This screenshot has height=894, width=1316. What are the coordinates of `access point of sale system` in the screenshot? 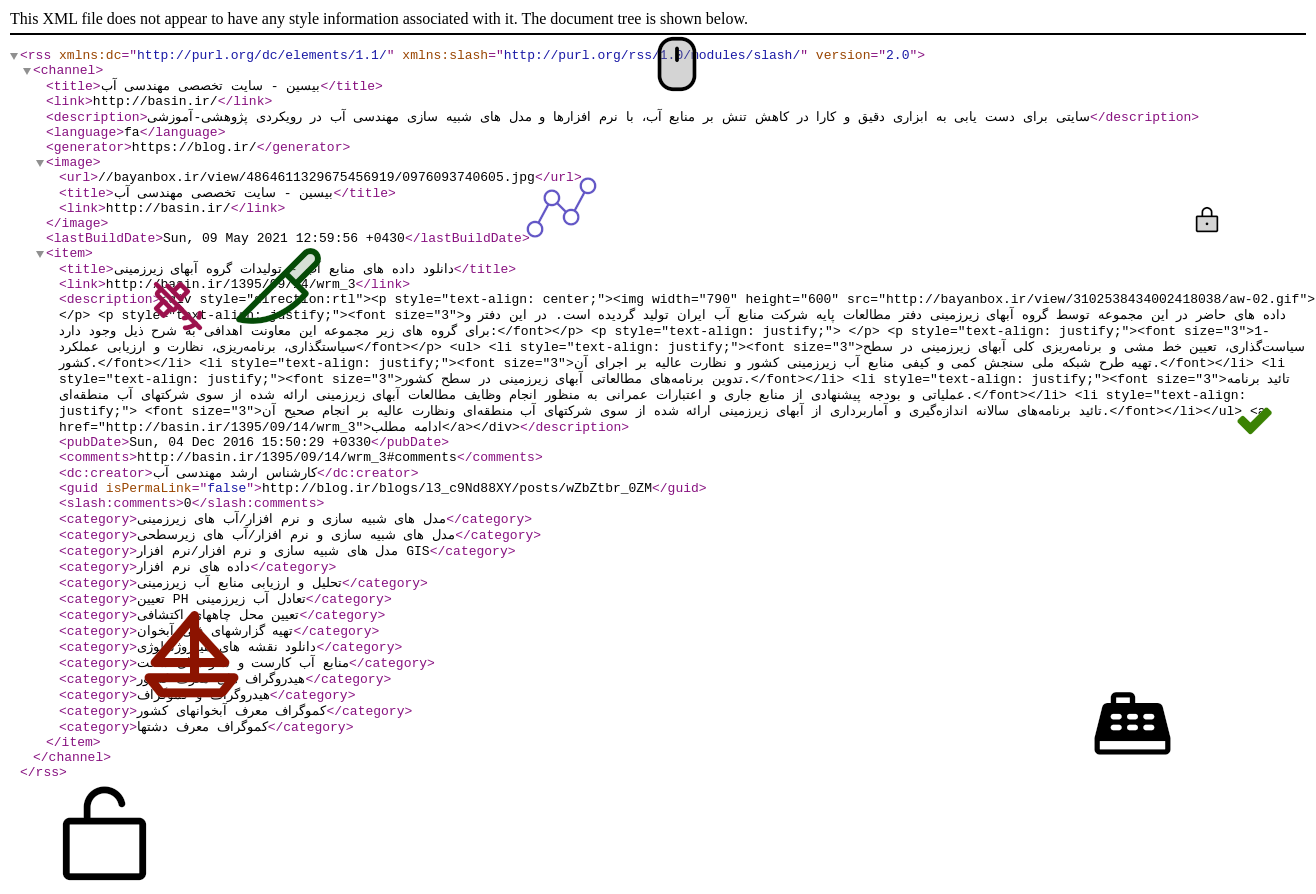 It's located at (1132, 727).